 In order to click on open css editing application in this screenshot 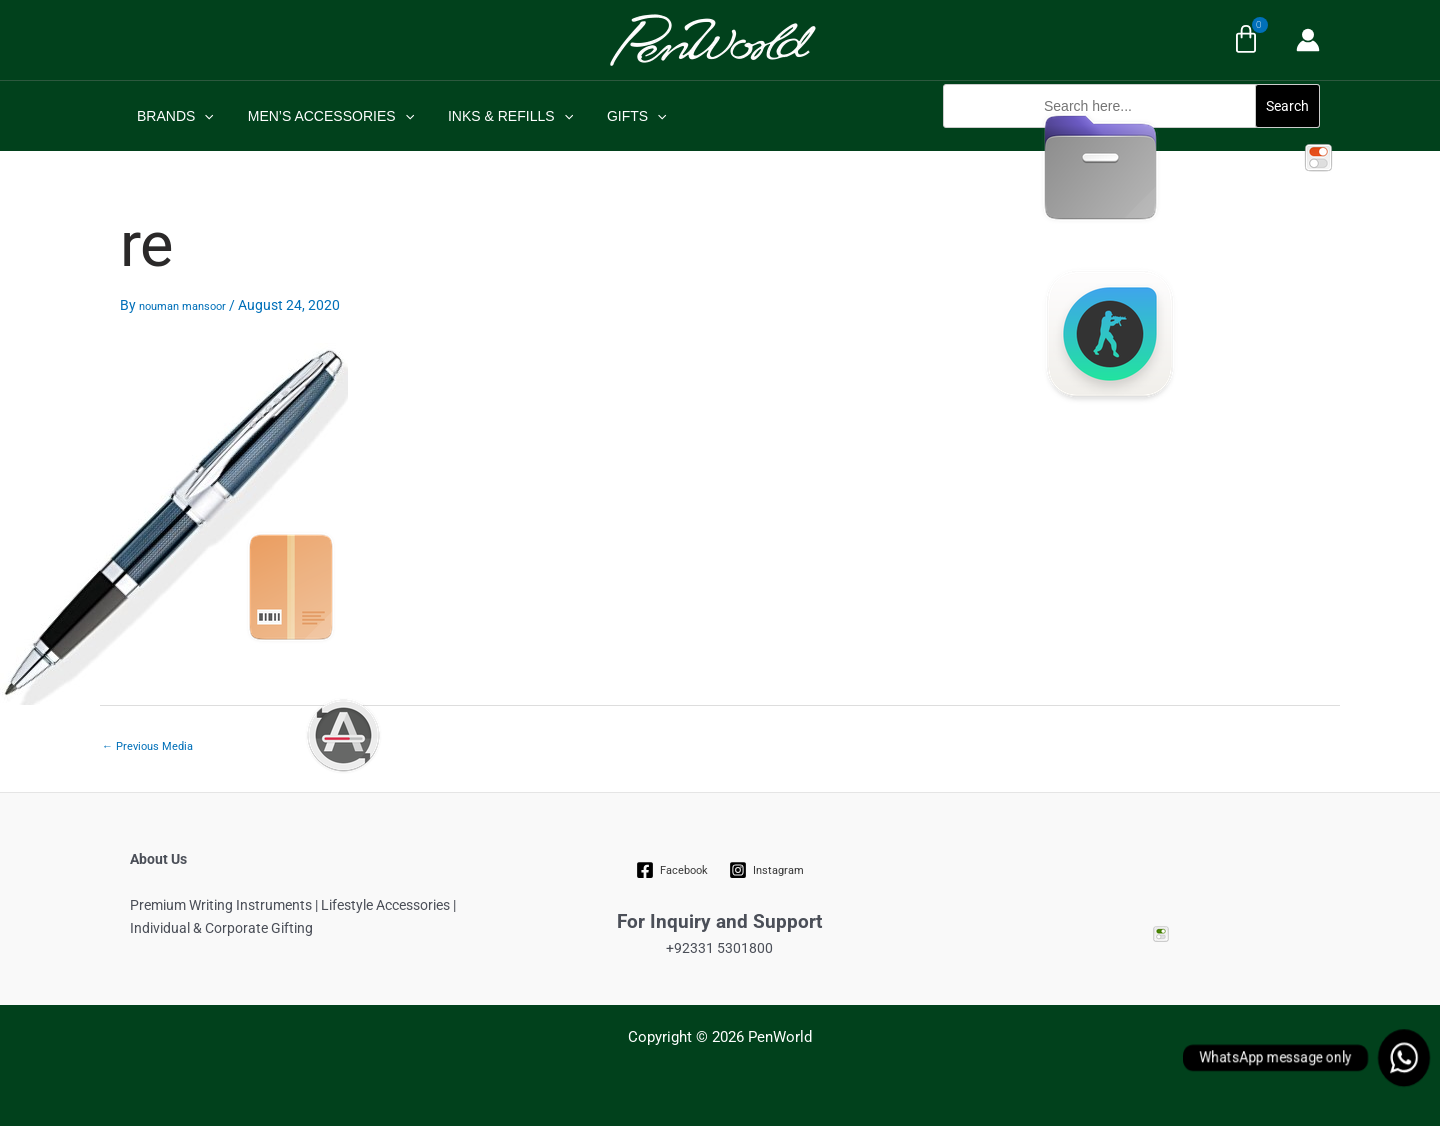, I will do `click(1110, 334)`.